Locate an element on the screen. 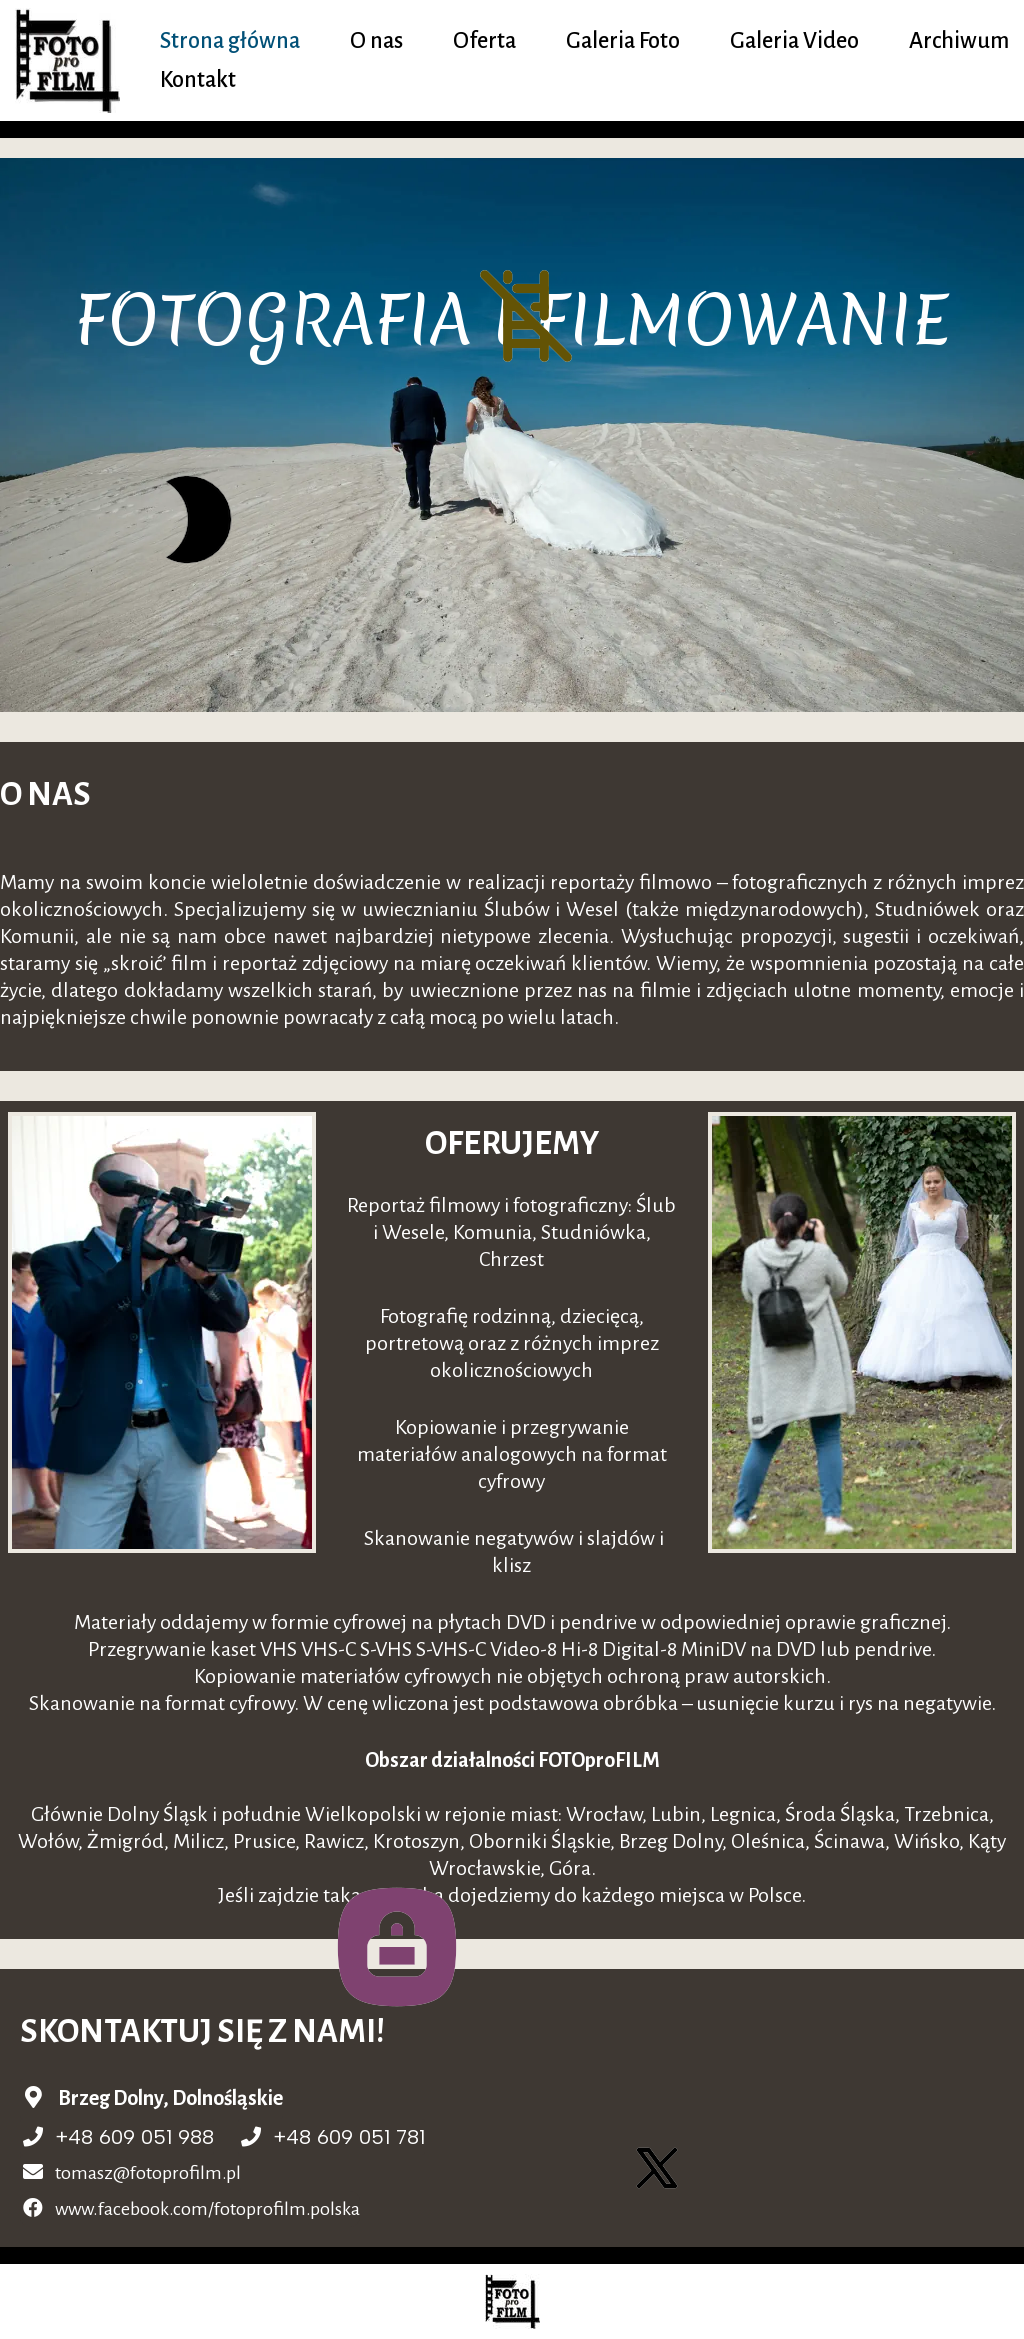 The height and width of the screenshot is (2339, 1024). toggle dark mode or night theme is located at coordinates (196, 519).